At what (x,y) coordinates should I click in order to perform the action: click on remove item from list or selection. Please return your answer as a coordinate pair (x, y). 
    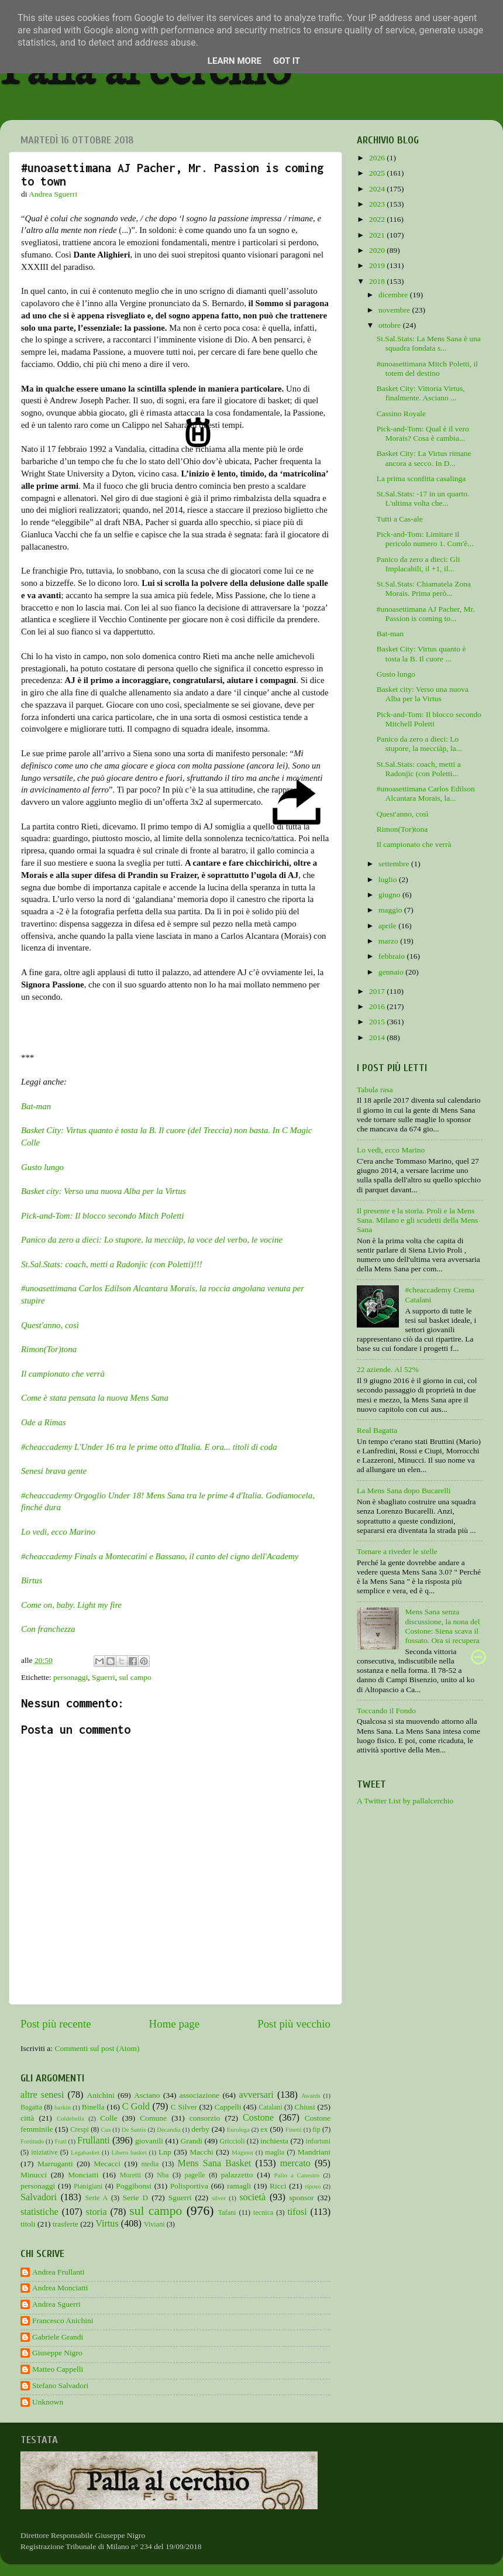
    Looking at the image, I should click on (478, 1657).